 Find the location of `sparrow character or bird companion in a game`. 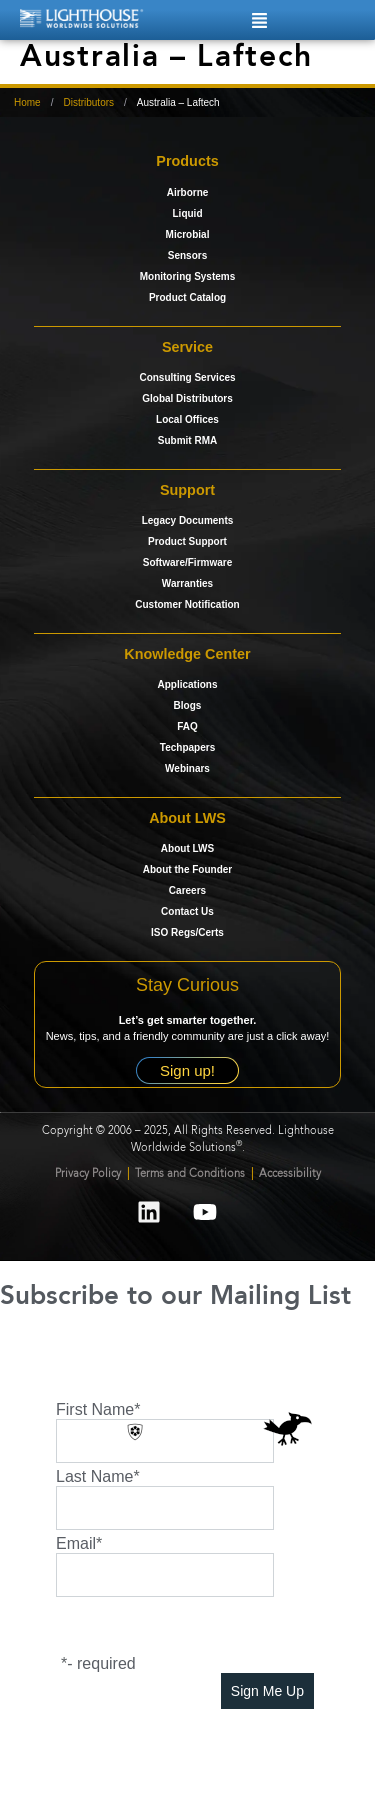

sparrow character or bird companion in a game is located at coordinates (287, 1428).